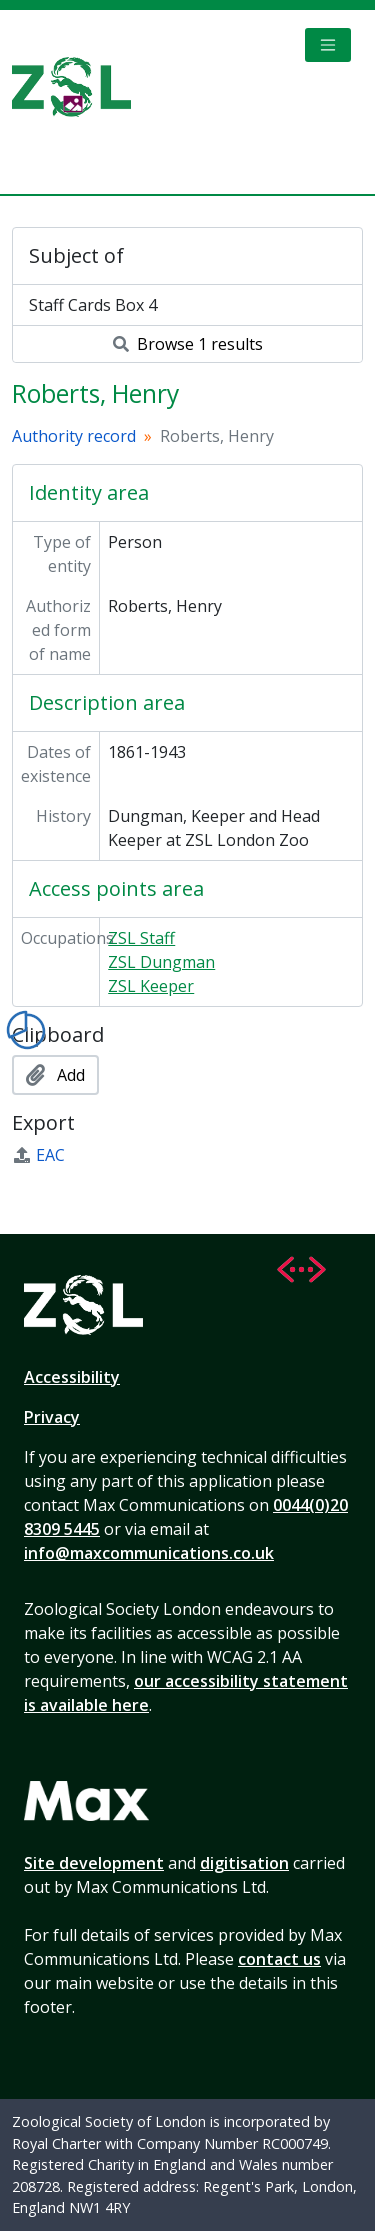 Image resolution: width=375 pixels, height=2231 pixels. I want to click on indicates code is processing or compiling, so click(301, 1269).